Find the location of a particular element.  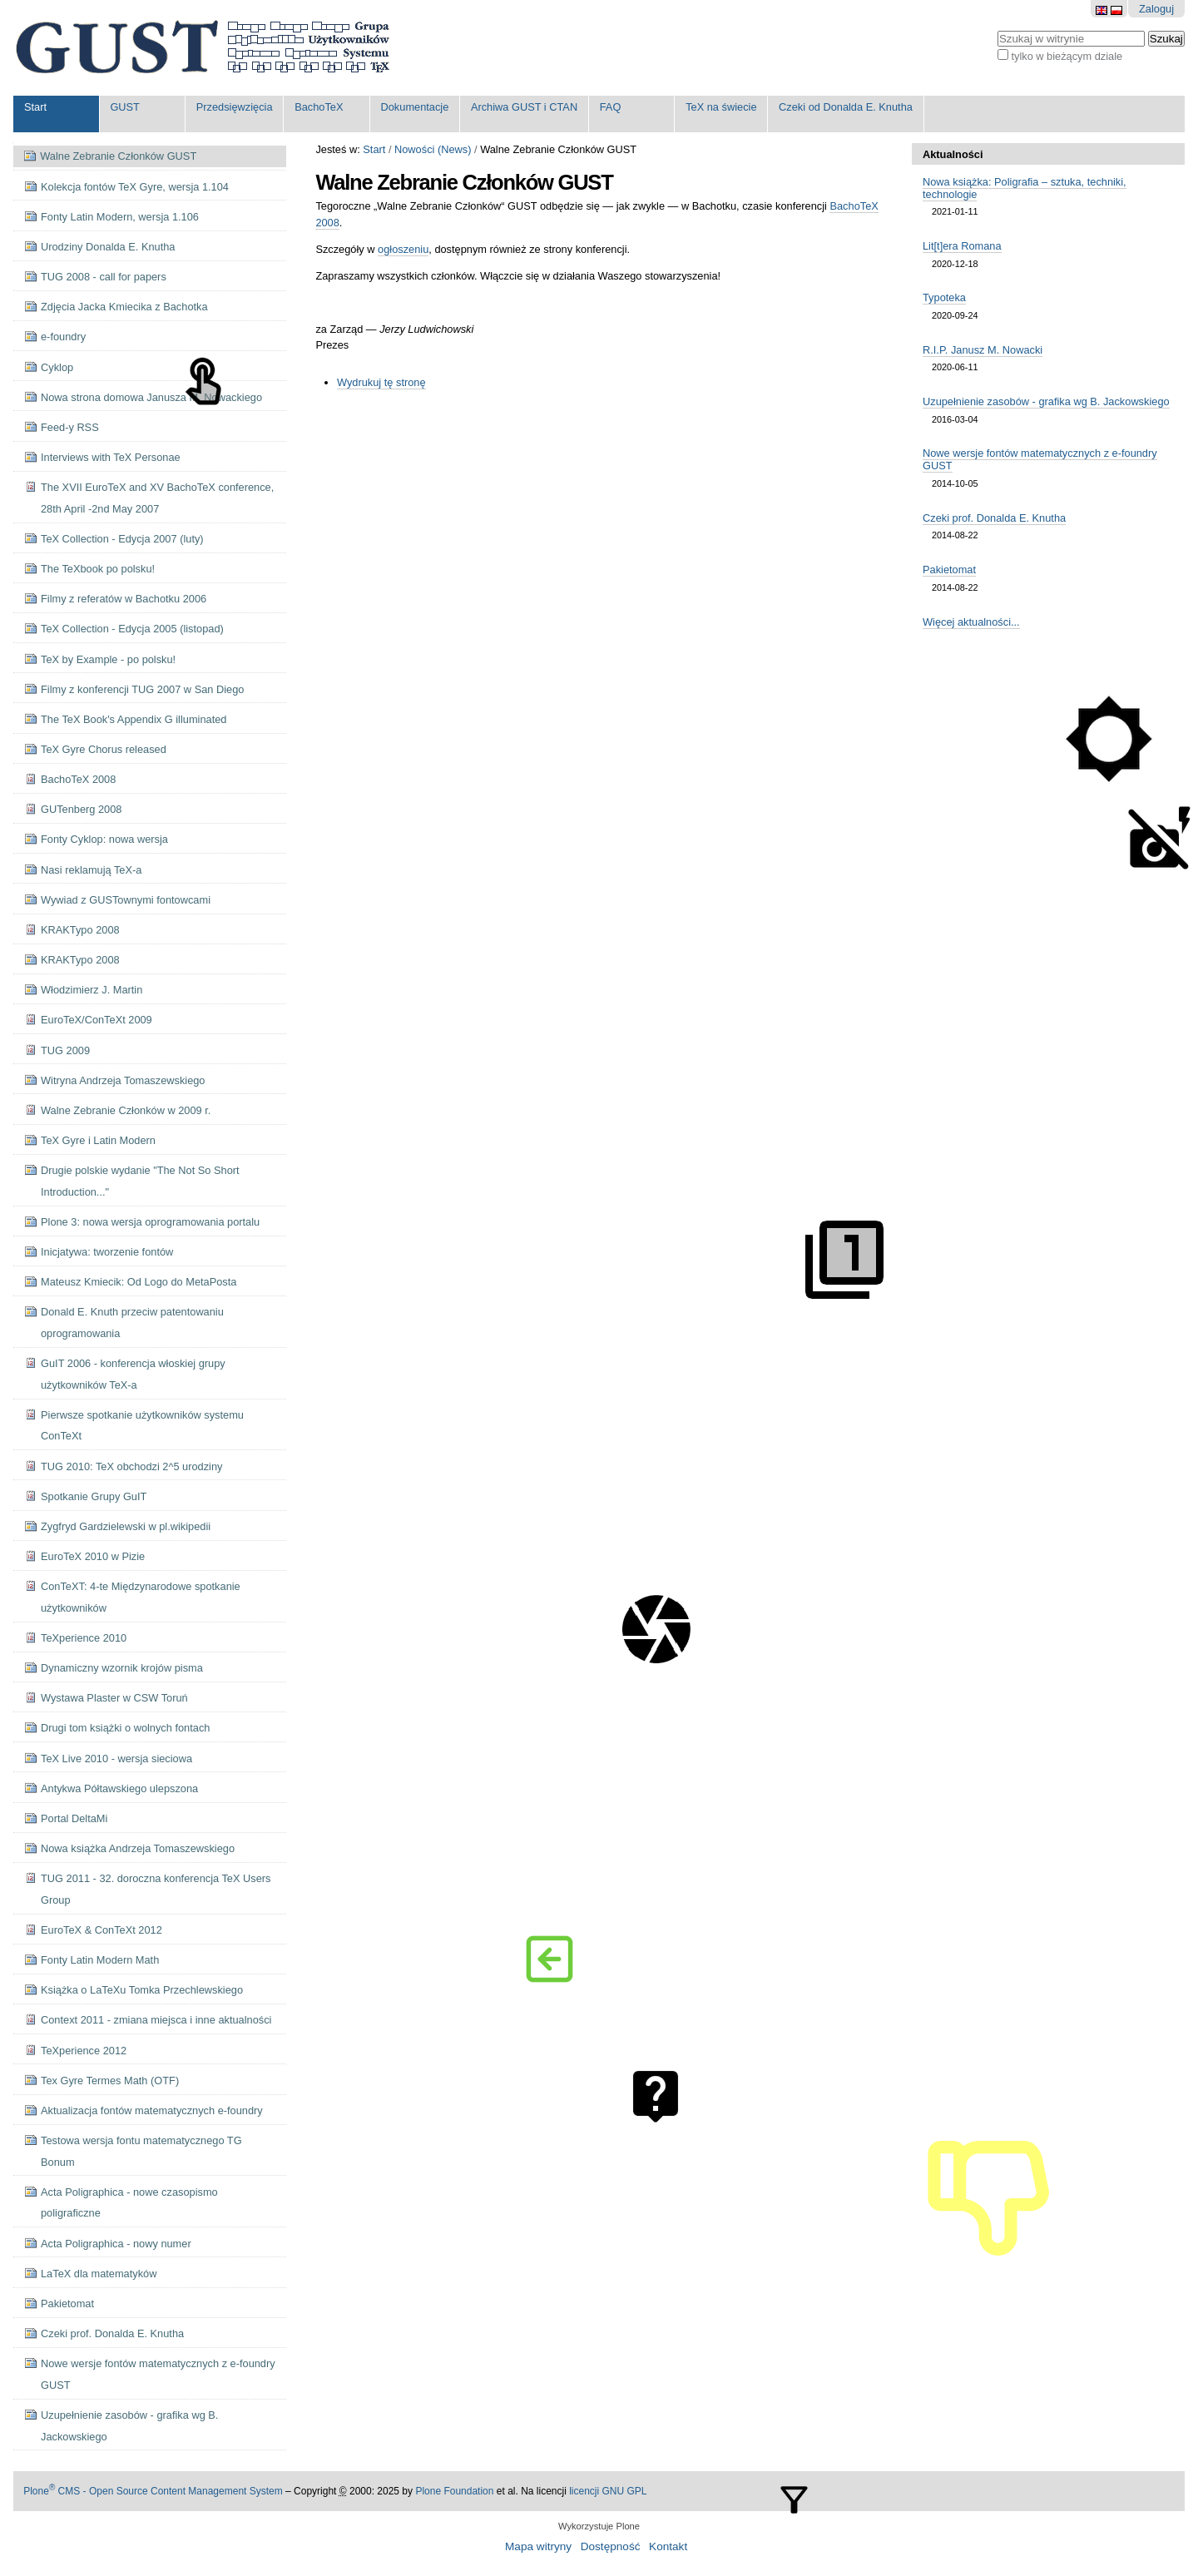

adjust screen brightness to a lower setting is located at coordinates (1109, 739).